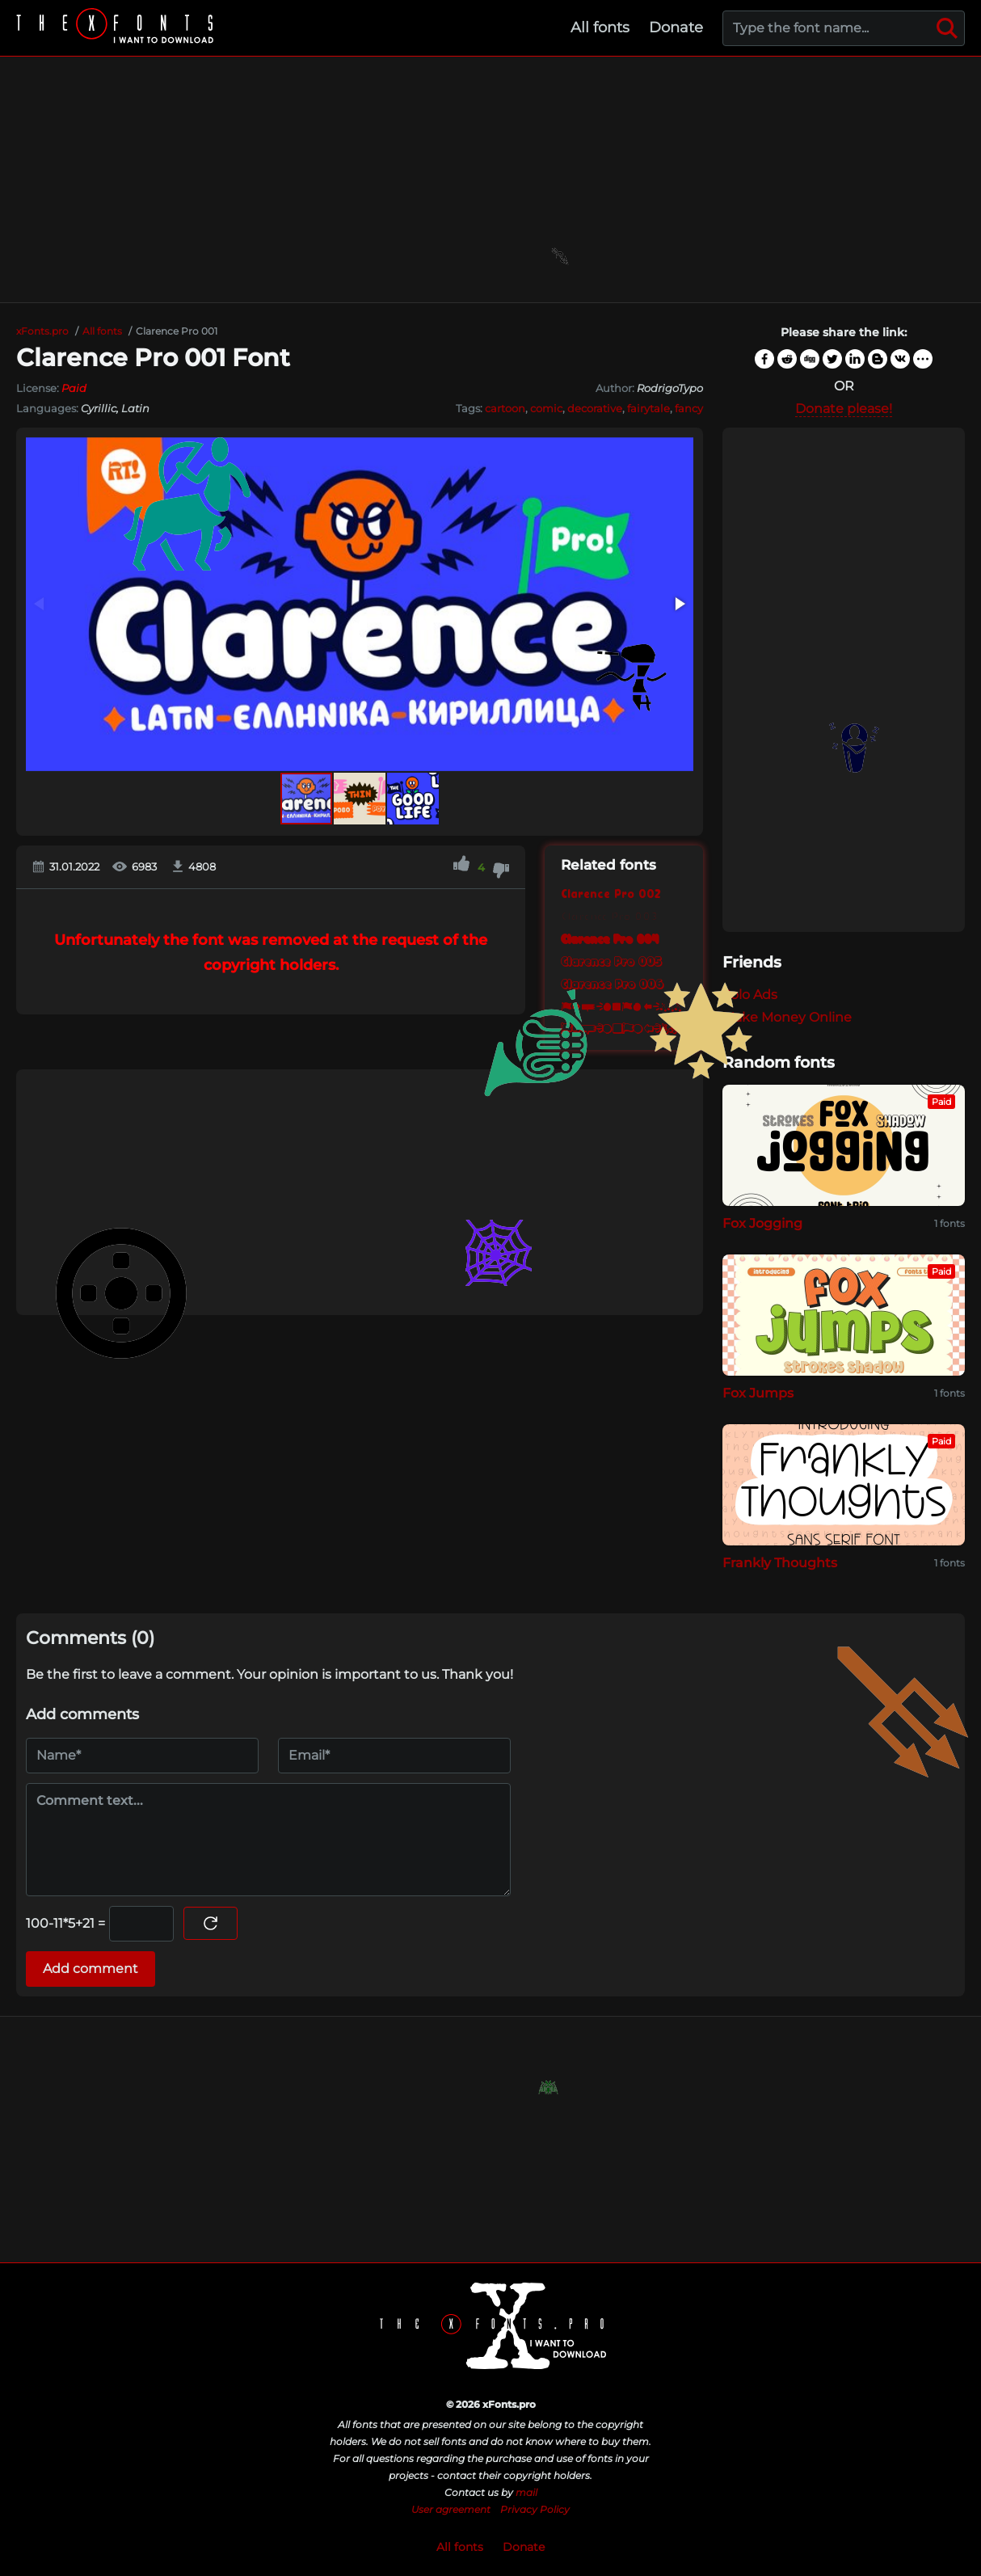 The width and height of the screenshot is (981, 2576). I want to click on view star formation or constellation pattern, so click(701, 1029).